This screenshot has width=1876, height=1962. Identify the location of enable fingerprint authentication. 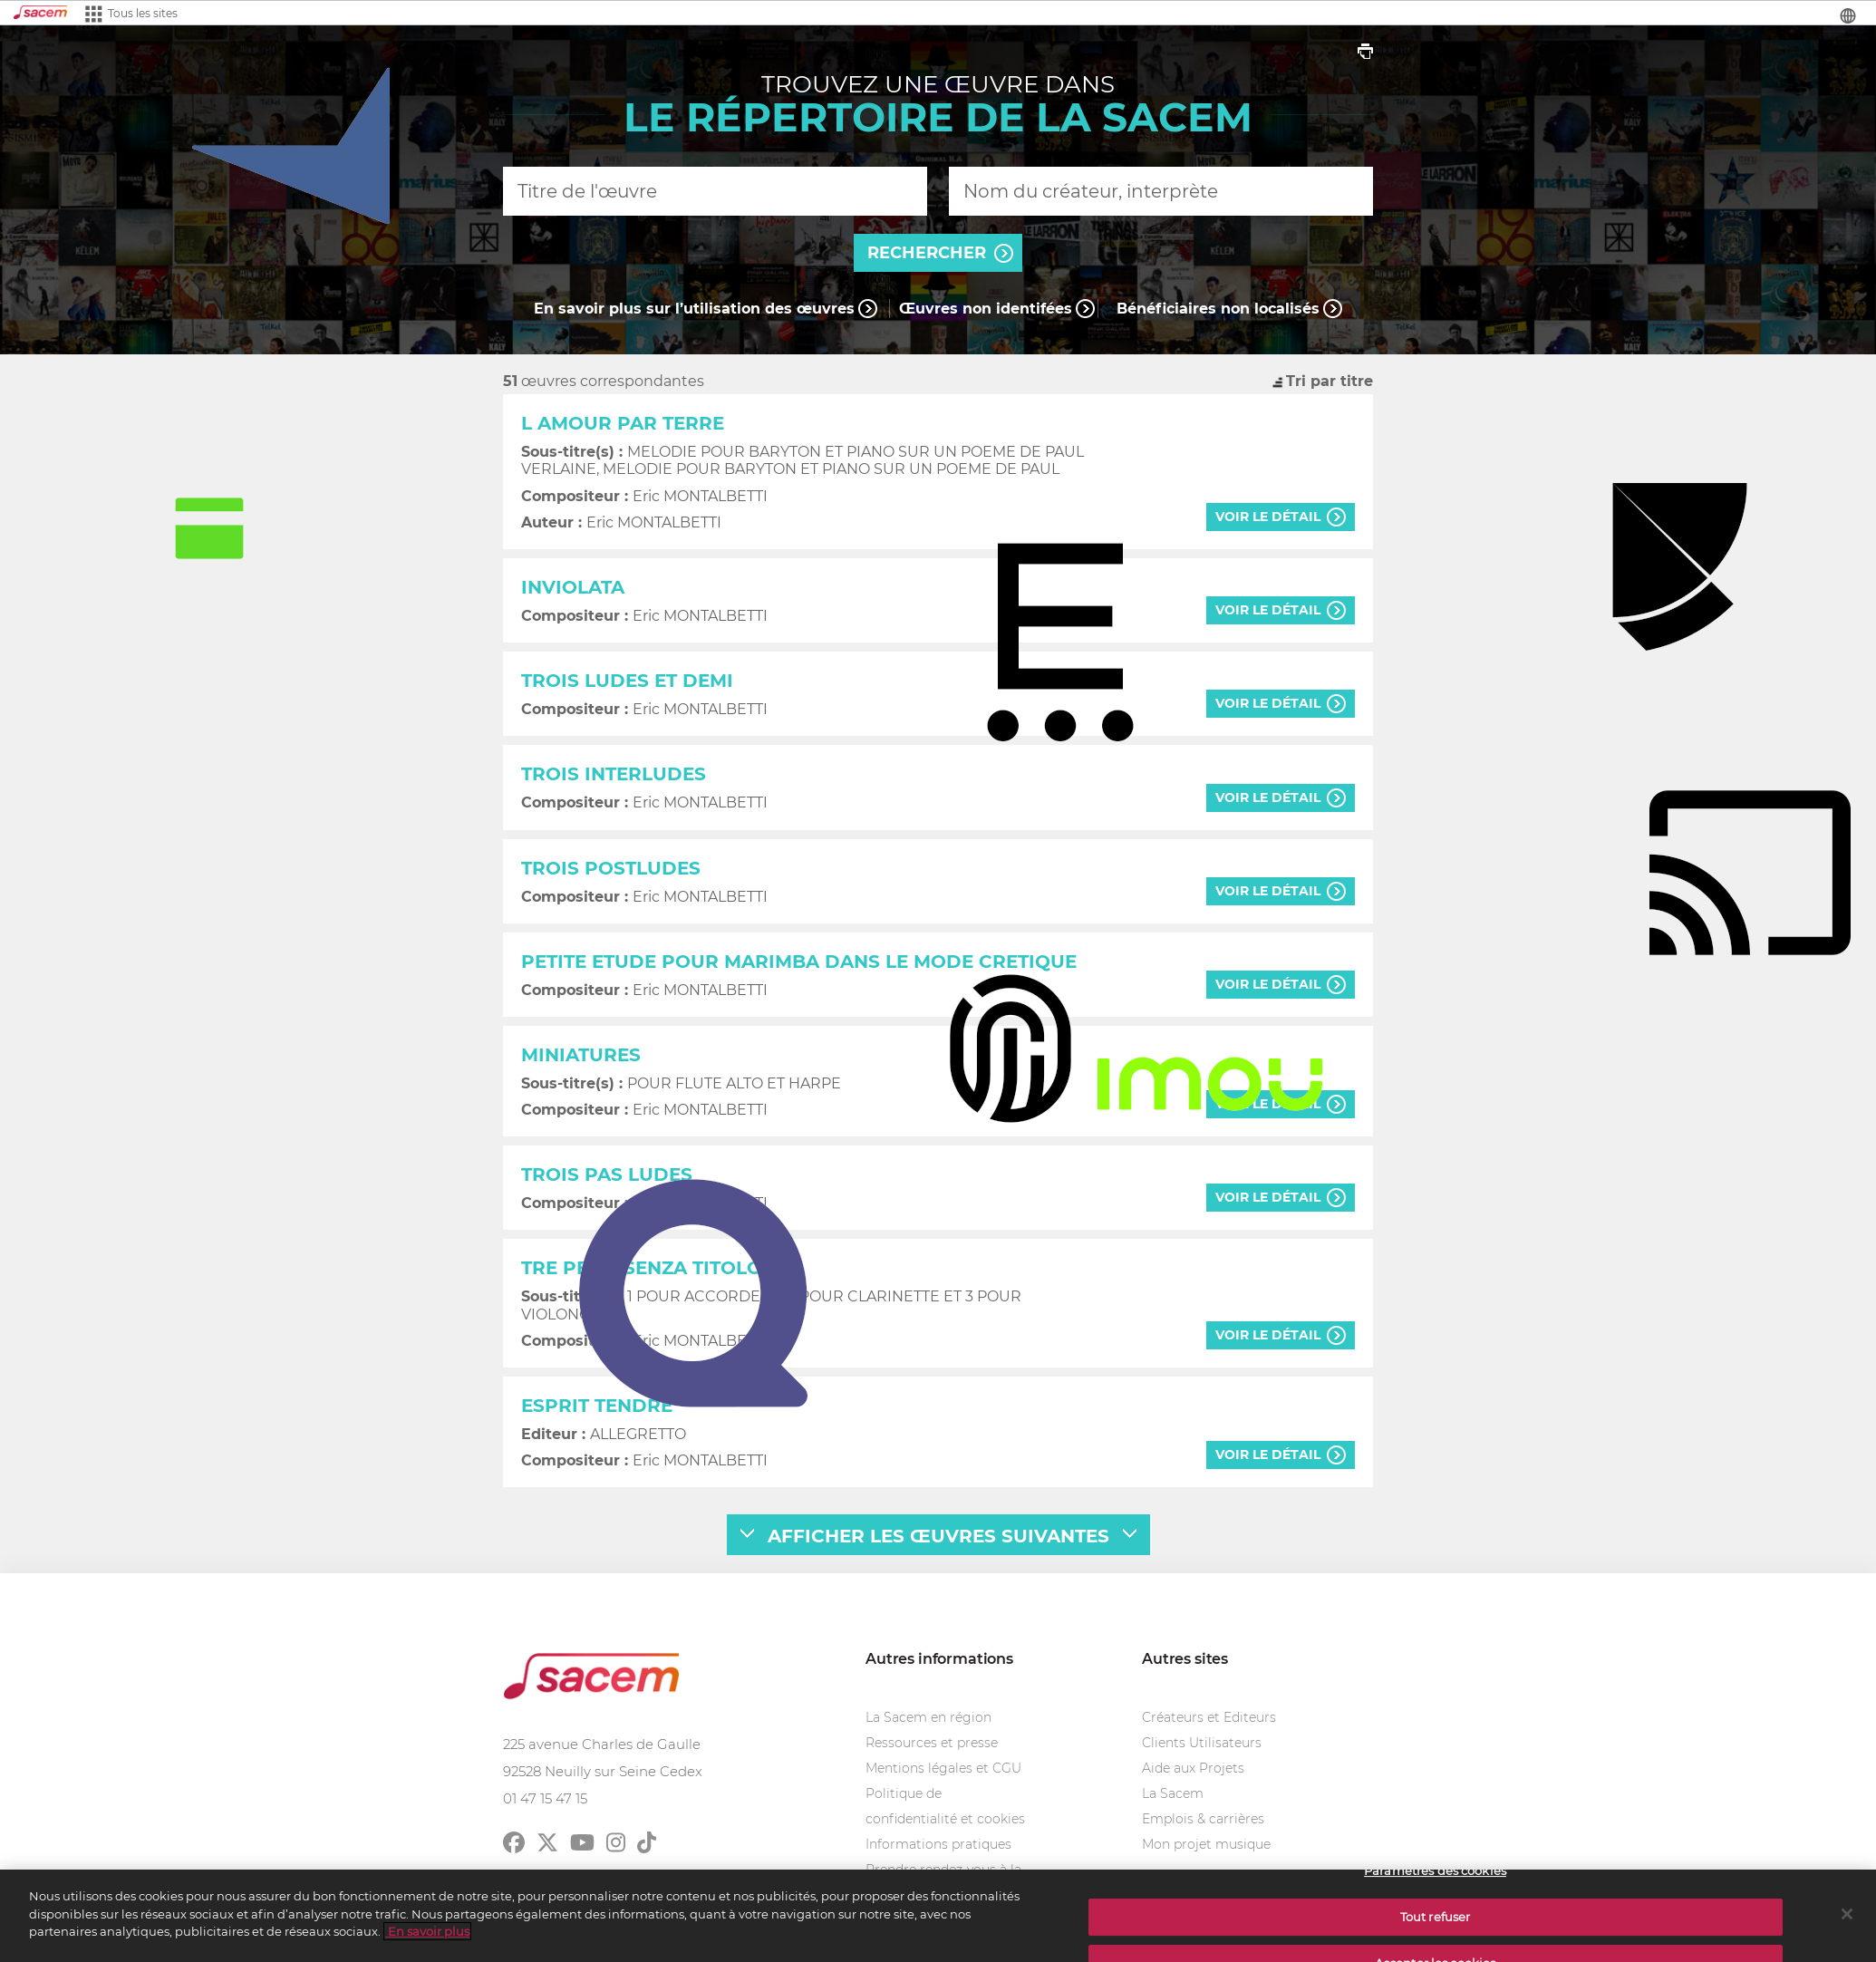
(1011, 1049).